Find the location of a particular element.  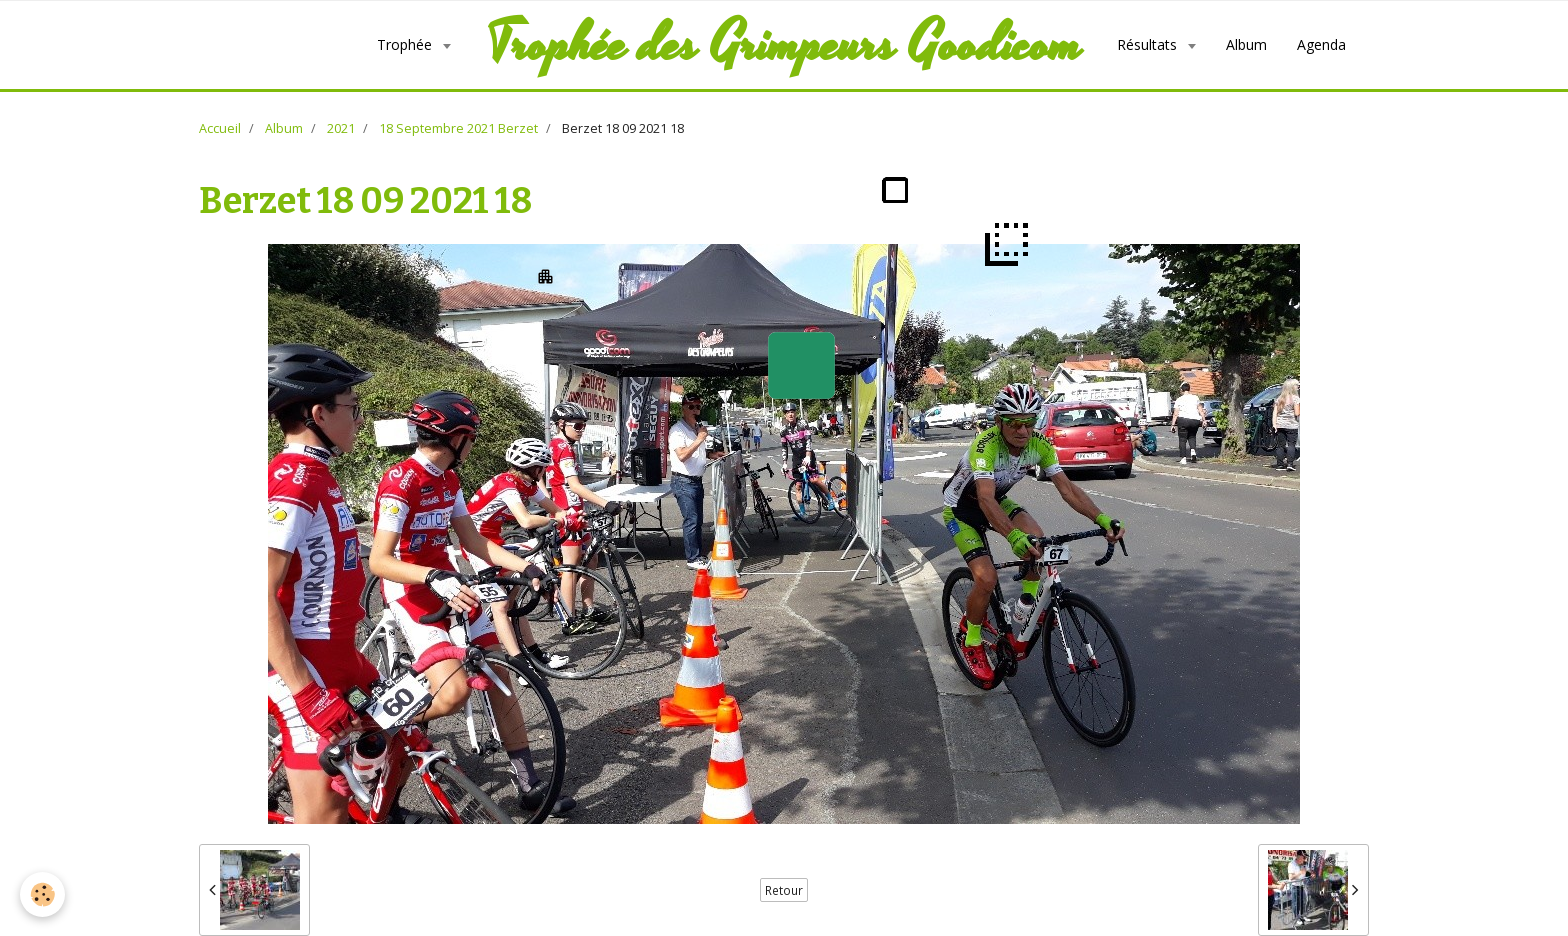

crop image to square aspect ratio is located at coordinates (895, 190).